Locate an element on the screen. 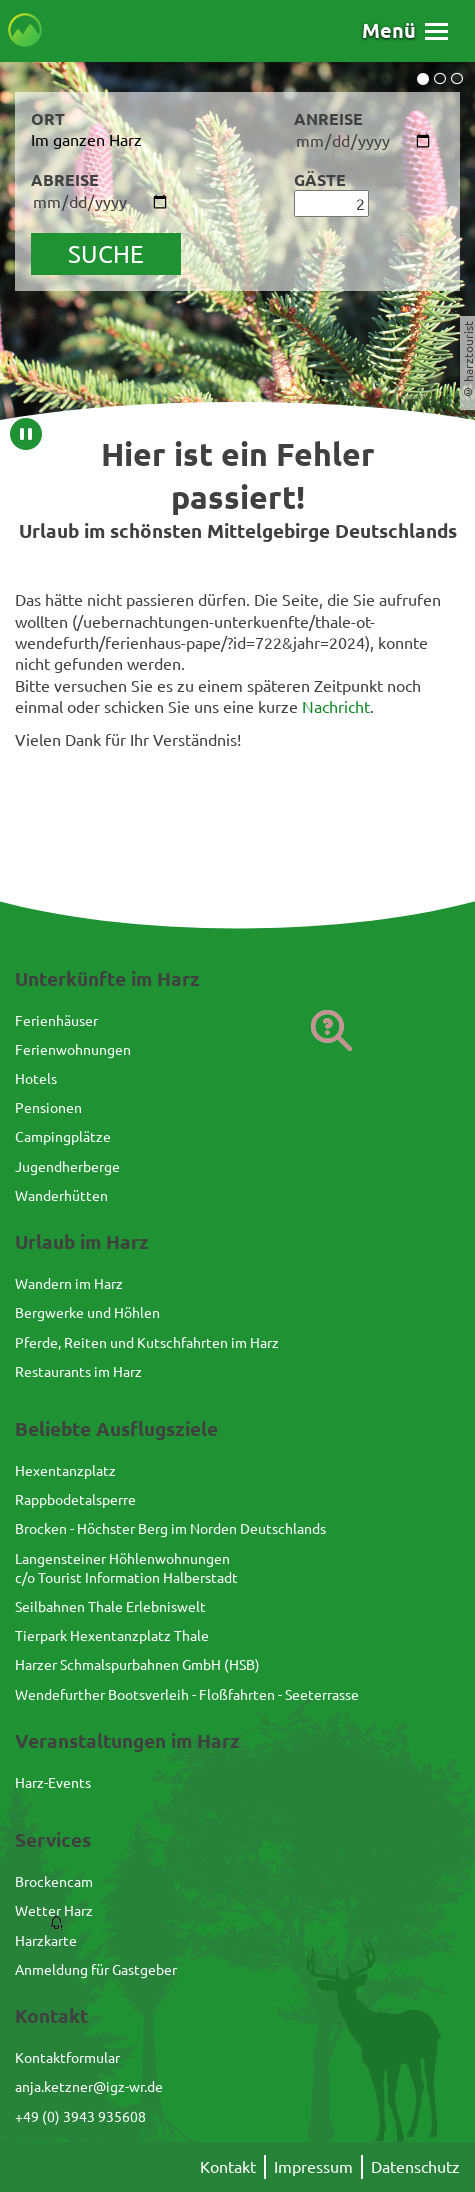  notification alert requiring attention is located at coordinates (56, 1922).